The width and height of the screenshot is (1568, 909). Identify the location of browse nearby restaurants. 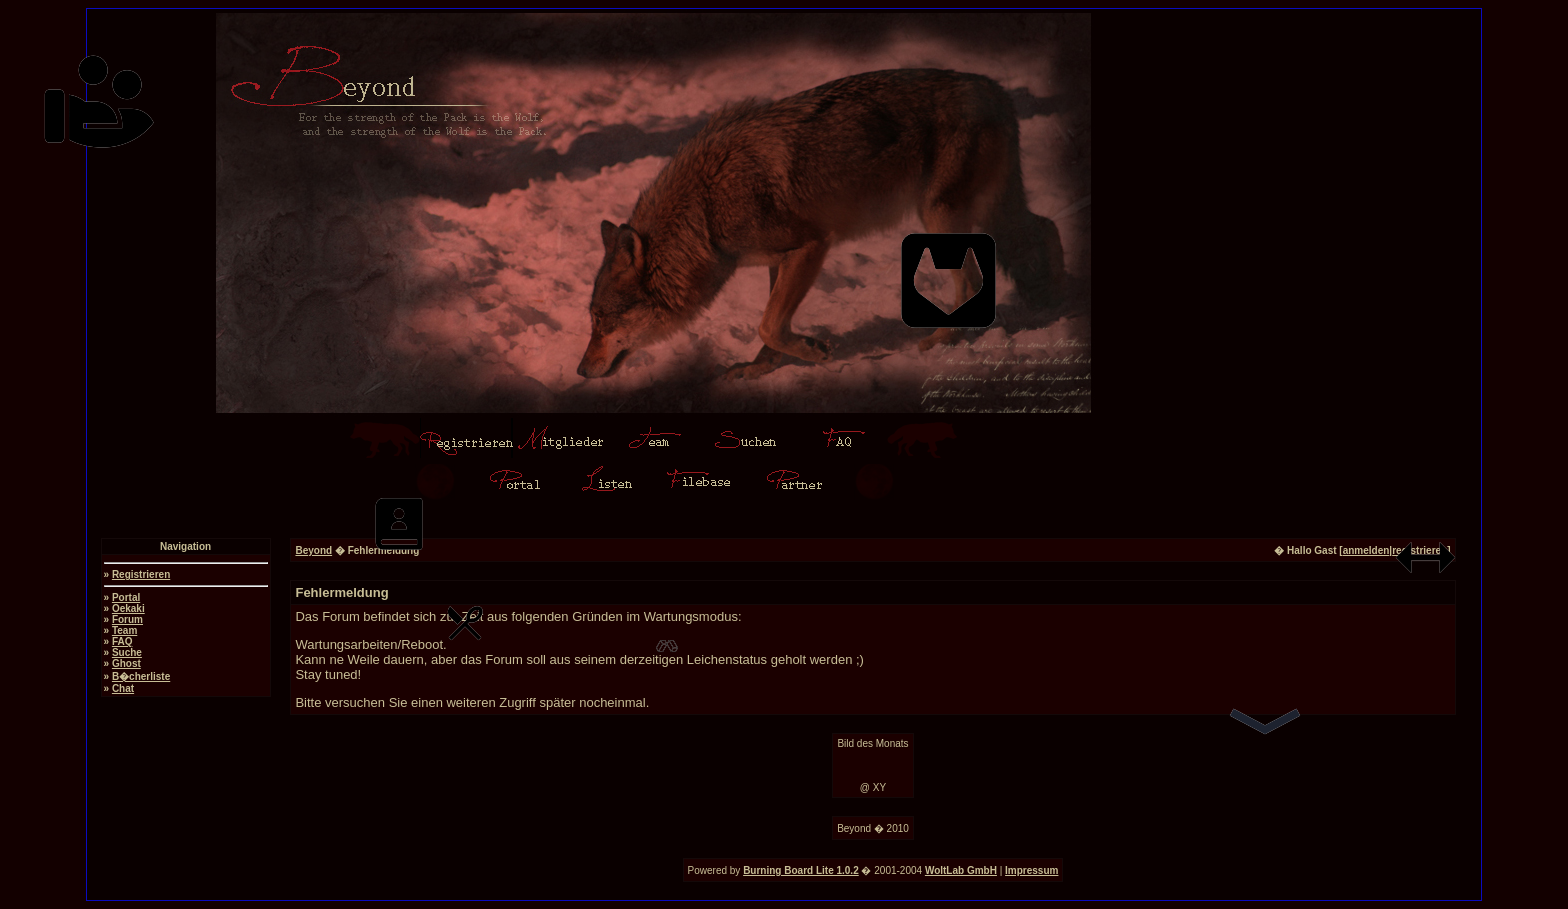
(465, 622).